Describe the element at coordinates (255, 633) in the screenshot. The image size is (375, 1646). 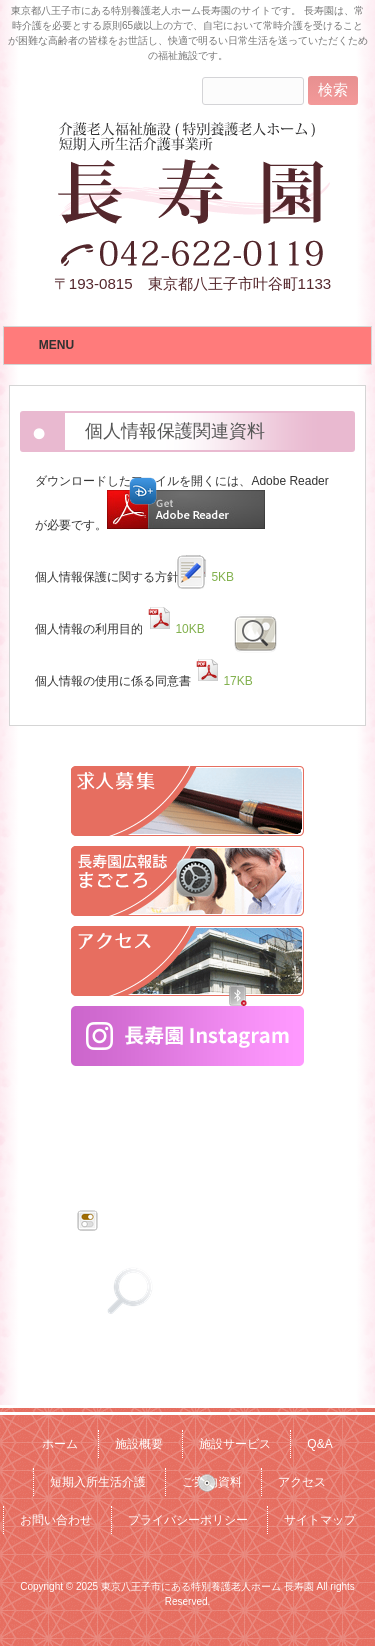
I see `open the image viewer application` at that location.